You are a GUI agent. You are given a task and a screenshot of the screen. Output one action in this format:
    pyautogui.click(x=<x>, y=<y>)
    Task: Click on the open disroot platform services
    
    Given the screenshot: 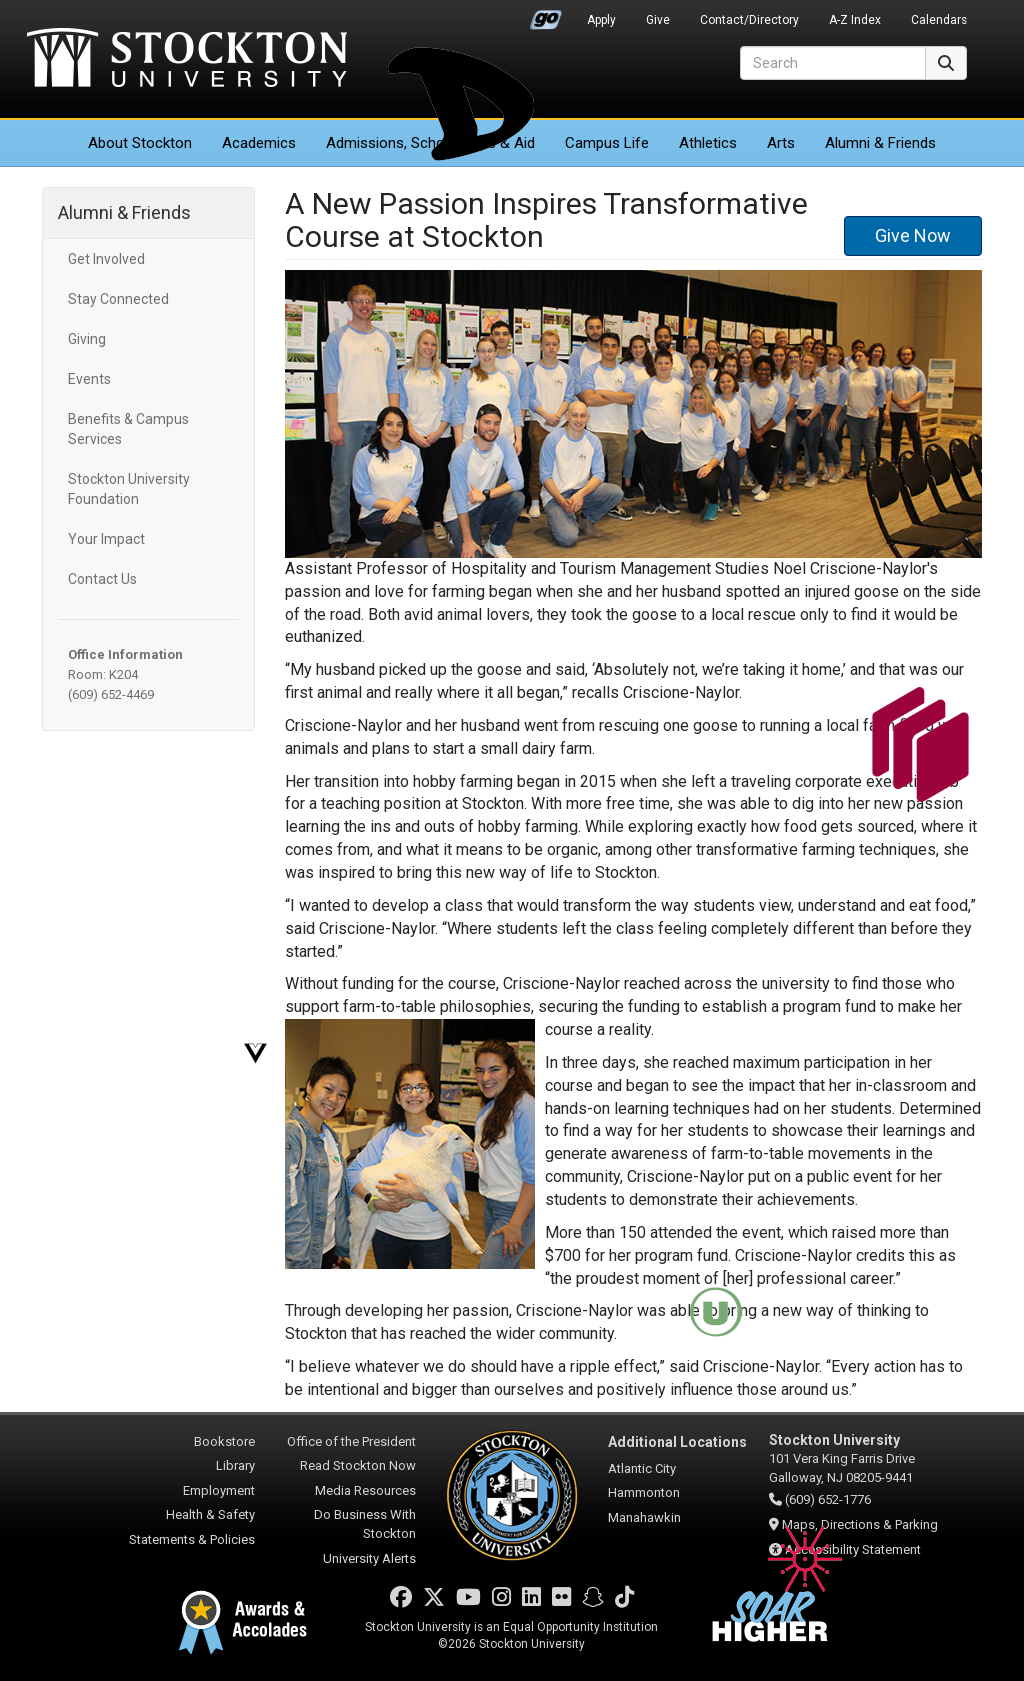 What is the action you would take?
    pyautogui.click(x=461, y=104)
    